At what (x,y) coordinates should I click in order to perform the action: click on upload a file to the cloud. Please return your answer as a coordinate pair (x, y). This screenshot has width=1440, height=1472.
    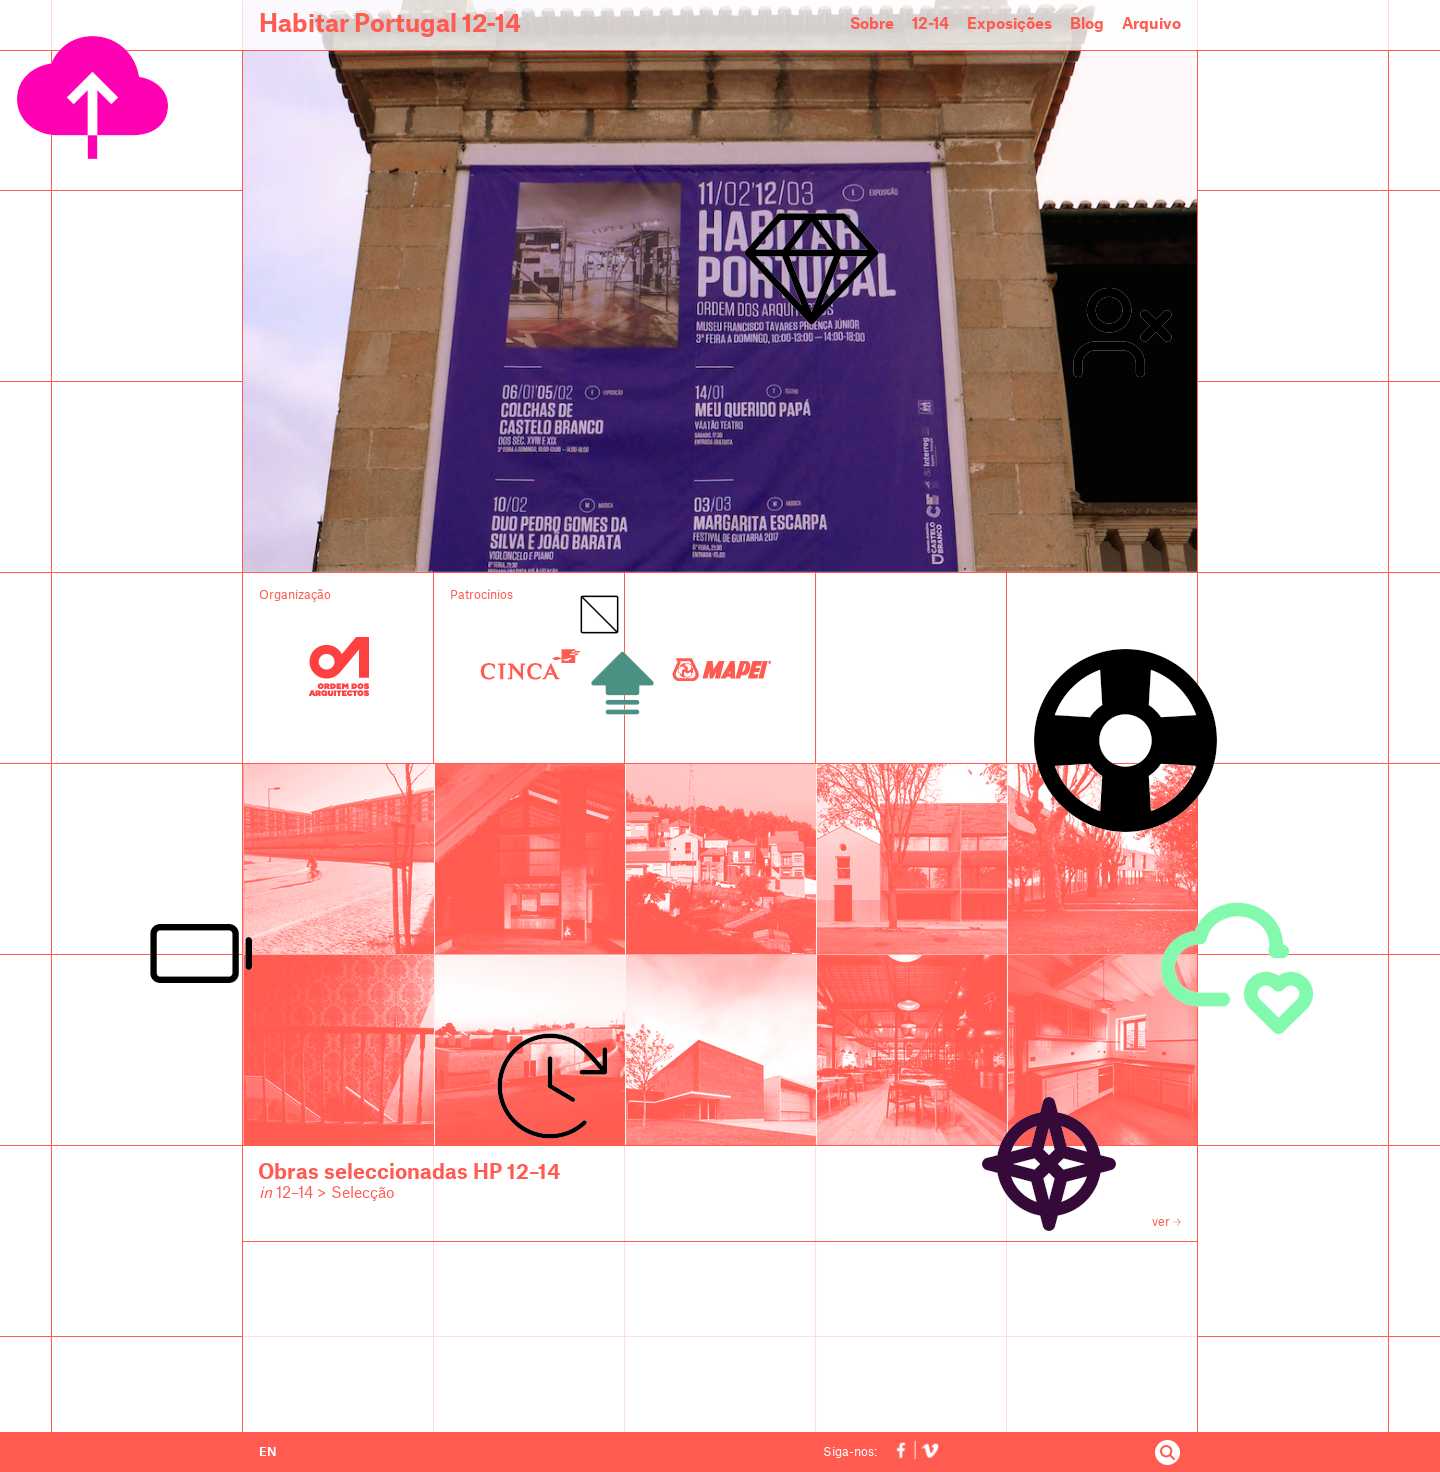
    Looking at the image, I should click on (92, 97).